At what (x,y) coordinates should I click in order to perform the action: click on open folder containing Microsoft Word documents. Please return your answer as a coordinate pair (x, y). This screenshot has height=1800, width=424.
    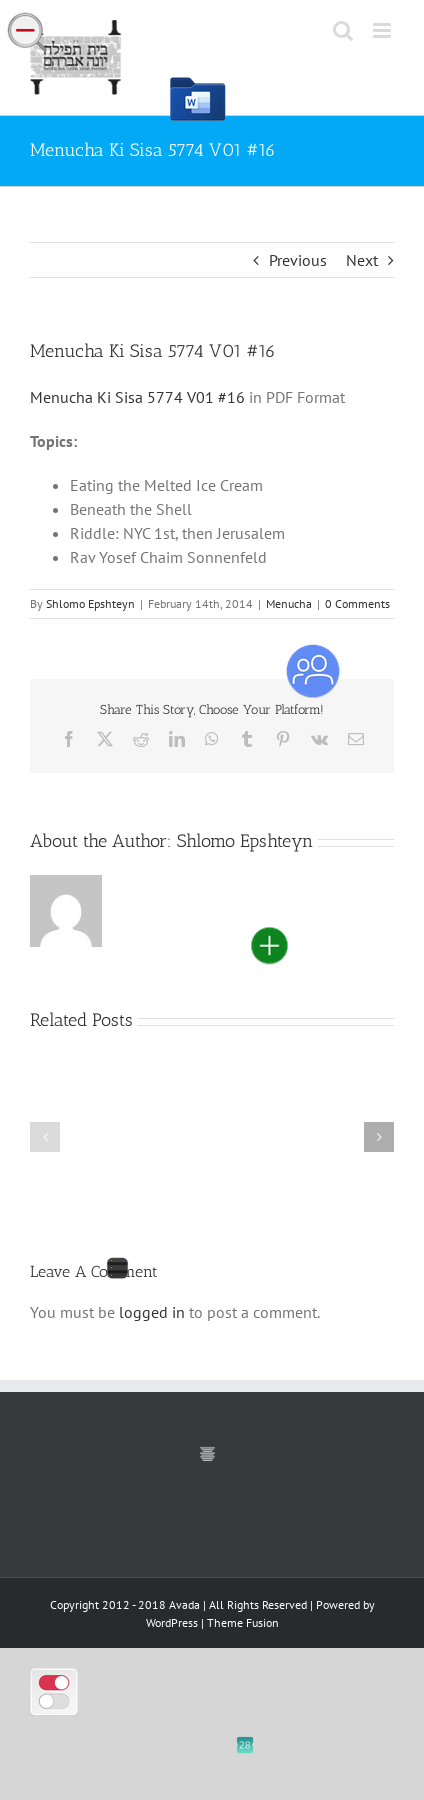
    Looking at the image, I should click on (197, 100).